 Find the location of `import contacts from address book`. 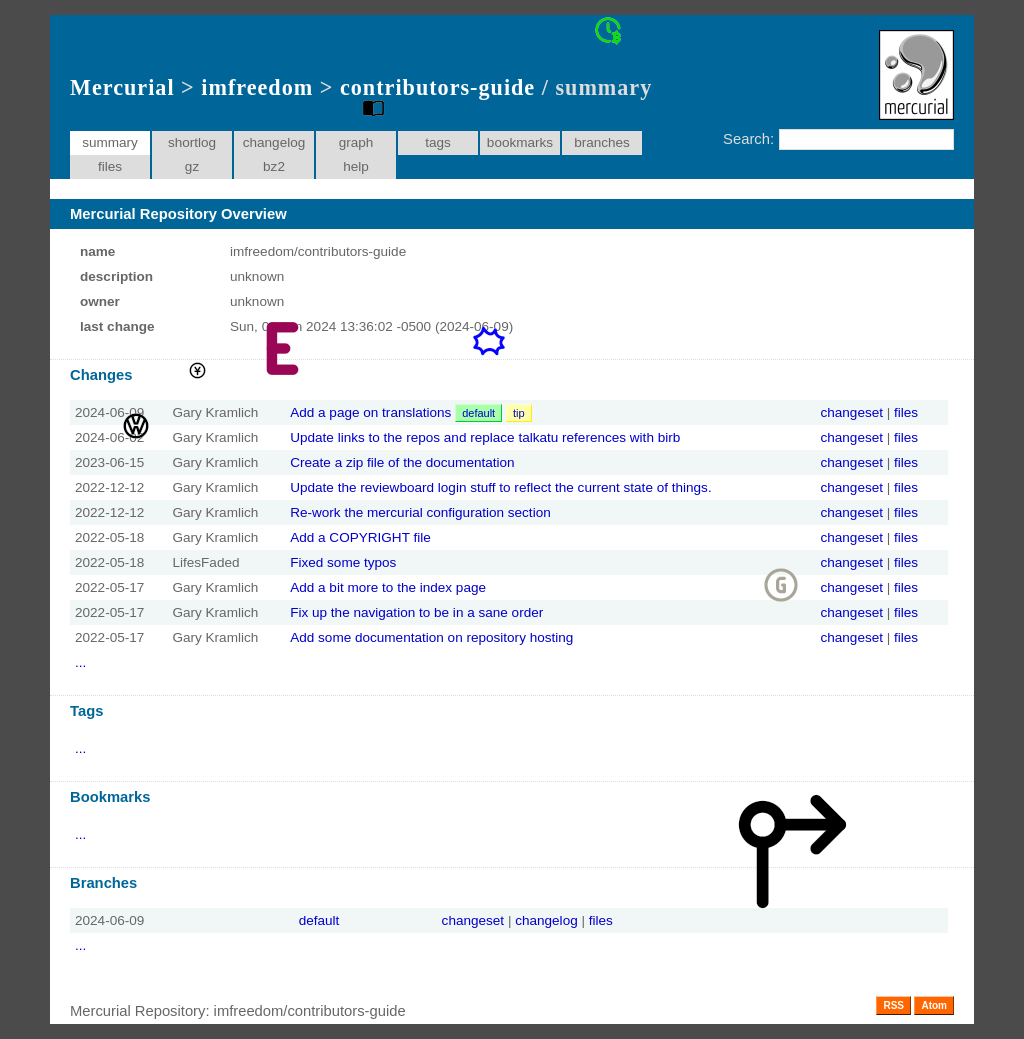

import contacts from address book is located at coordinates (373, 107).